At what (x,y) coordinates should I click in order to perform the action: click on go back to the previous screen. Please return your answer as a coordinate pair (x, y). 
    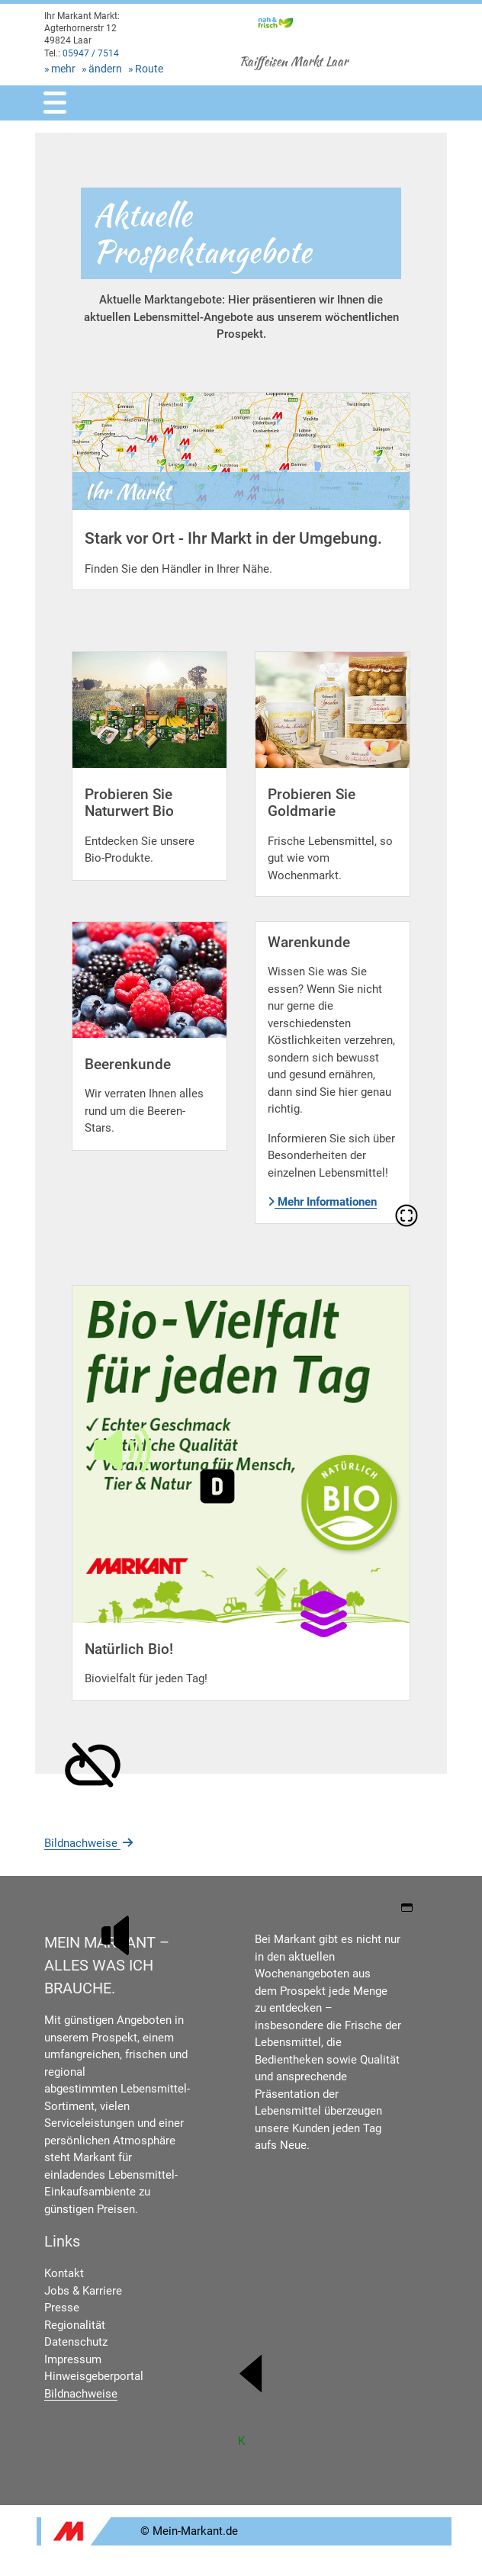
    Looking at the image, I should click on (250, 2373).